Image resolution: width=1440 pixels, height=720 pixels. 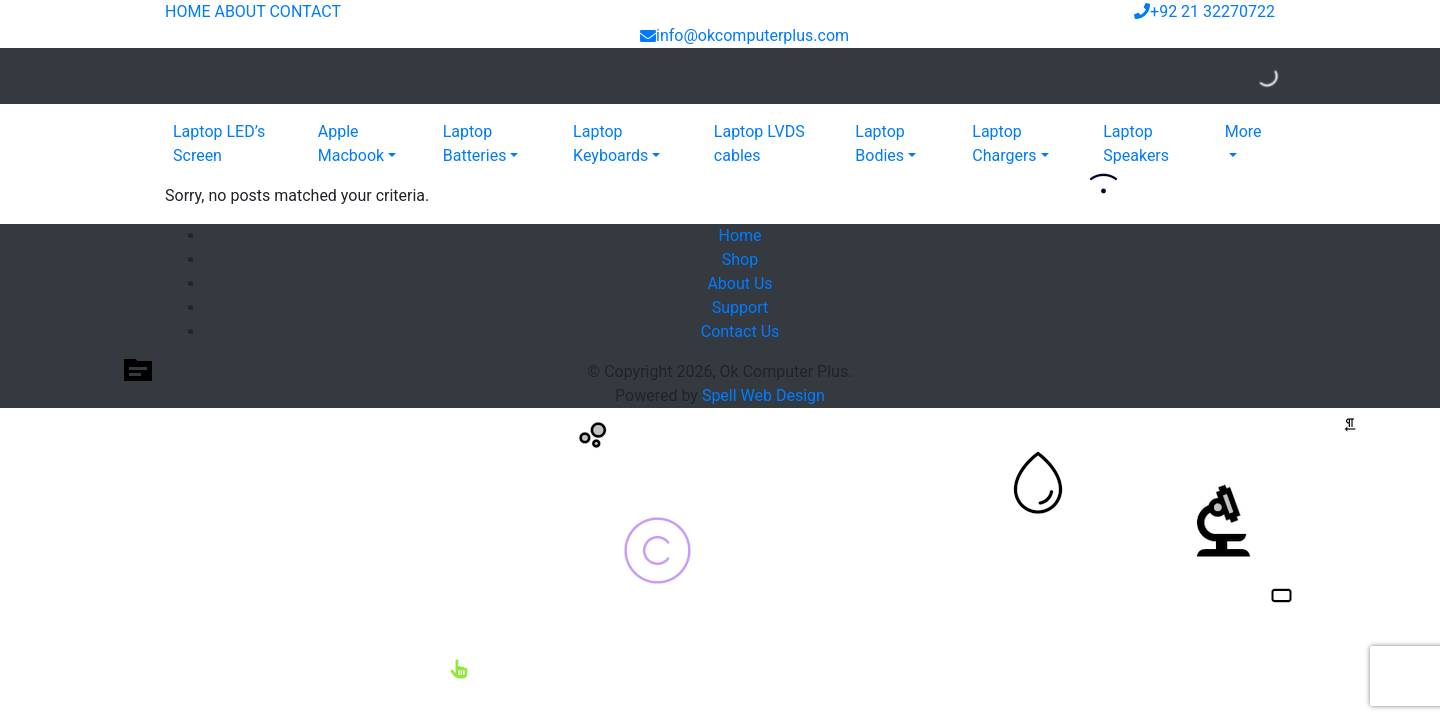 I want to click on indicates copyrighted content, so click(x=657, y=550).